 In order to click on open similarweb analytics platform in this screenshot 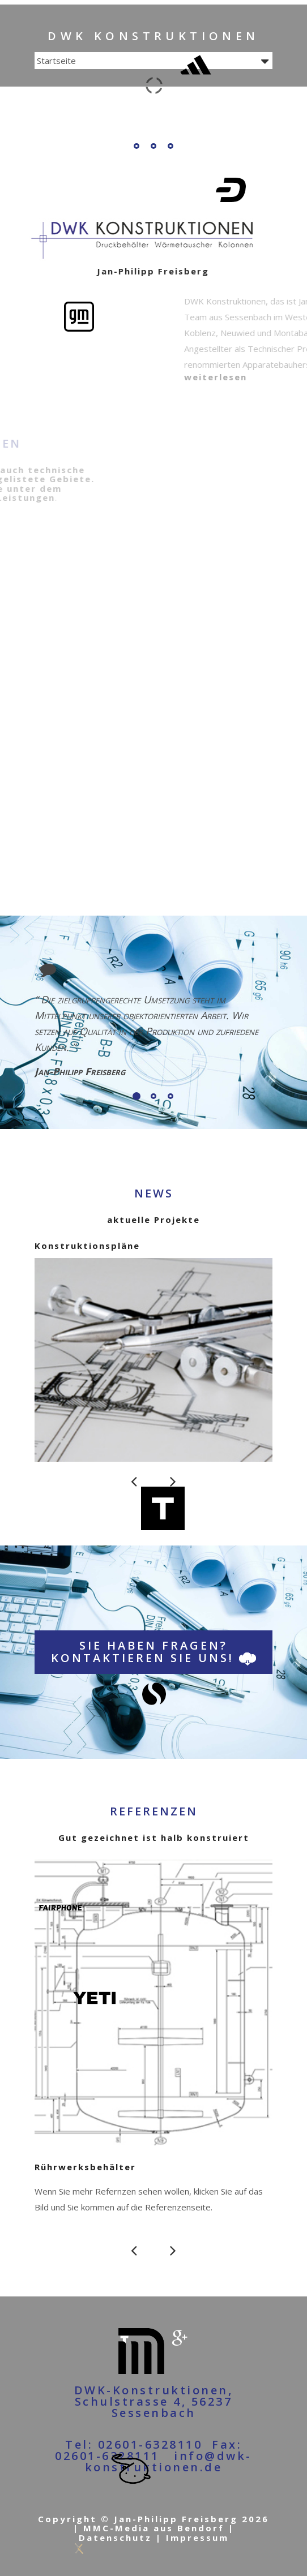, I will do `click(154, 1694)`.